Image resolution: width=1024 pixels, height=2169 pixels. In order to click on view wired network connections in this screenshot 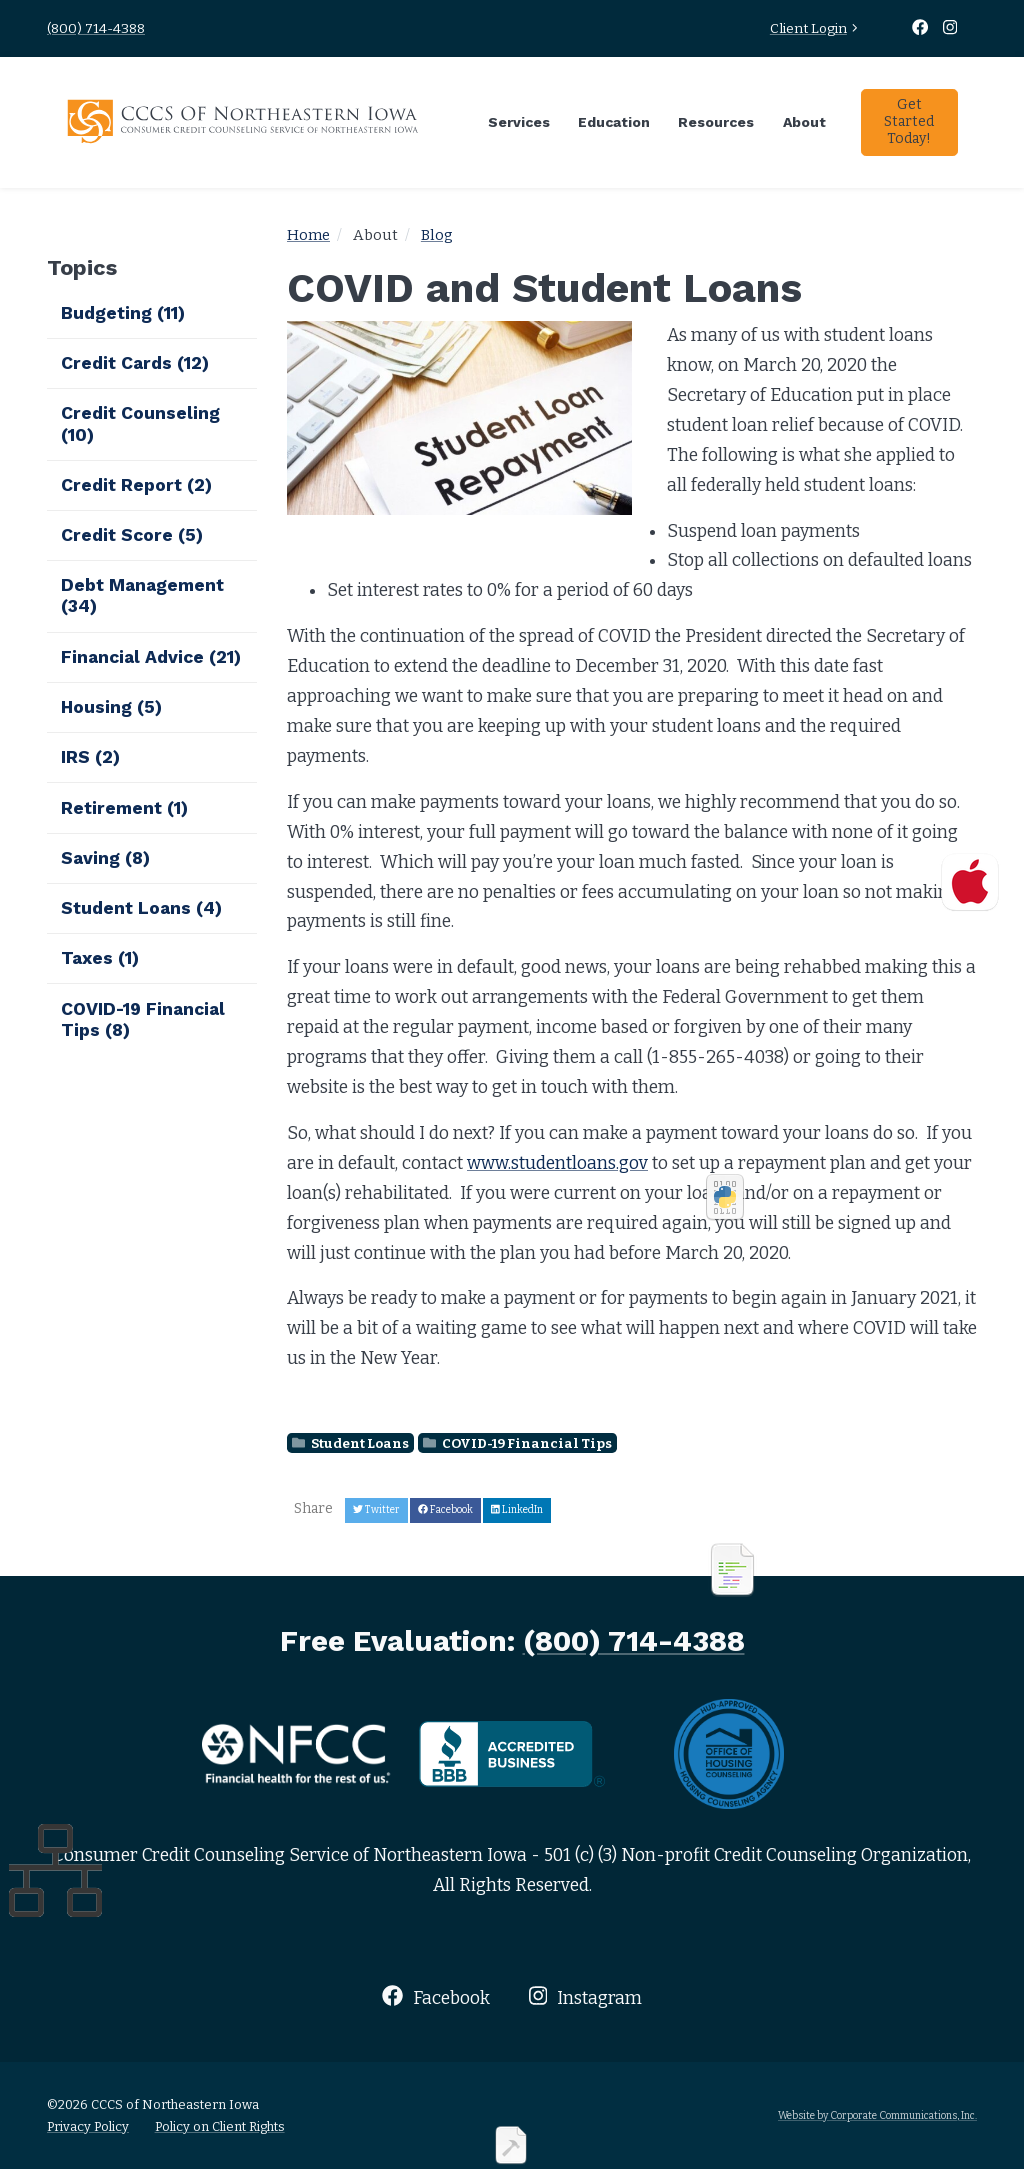, I will do `click(55, 1870)`.